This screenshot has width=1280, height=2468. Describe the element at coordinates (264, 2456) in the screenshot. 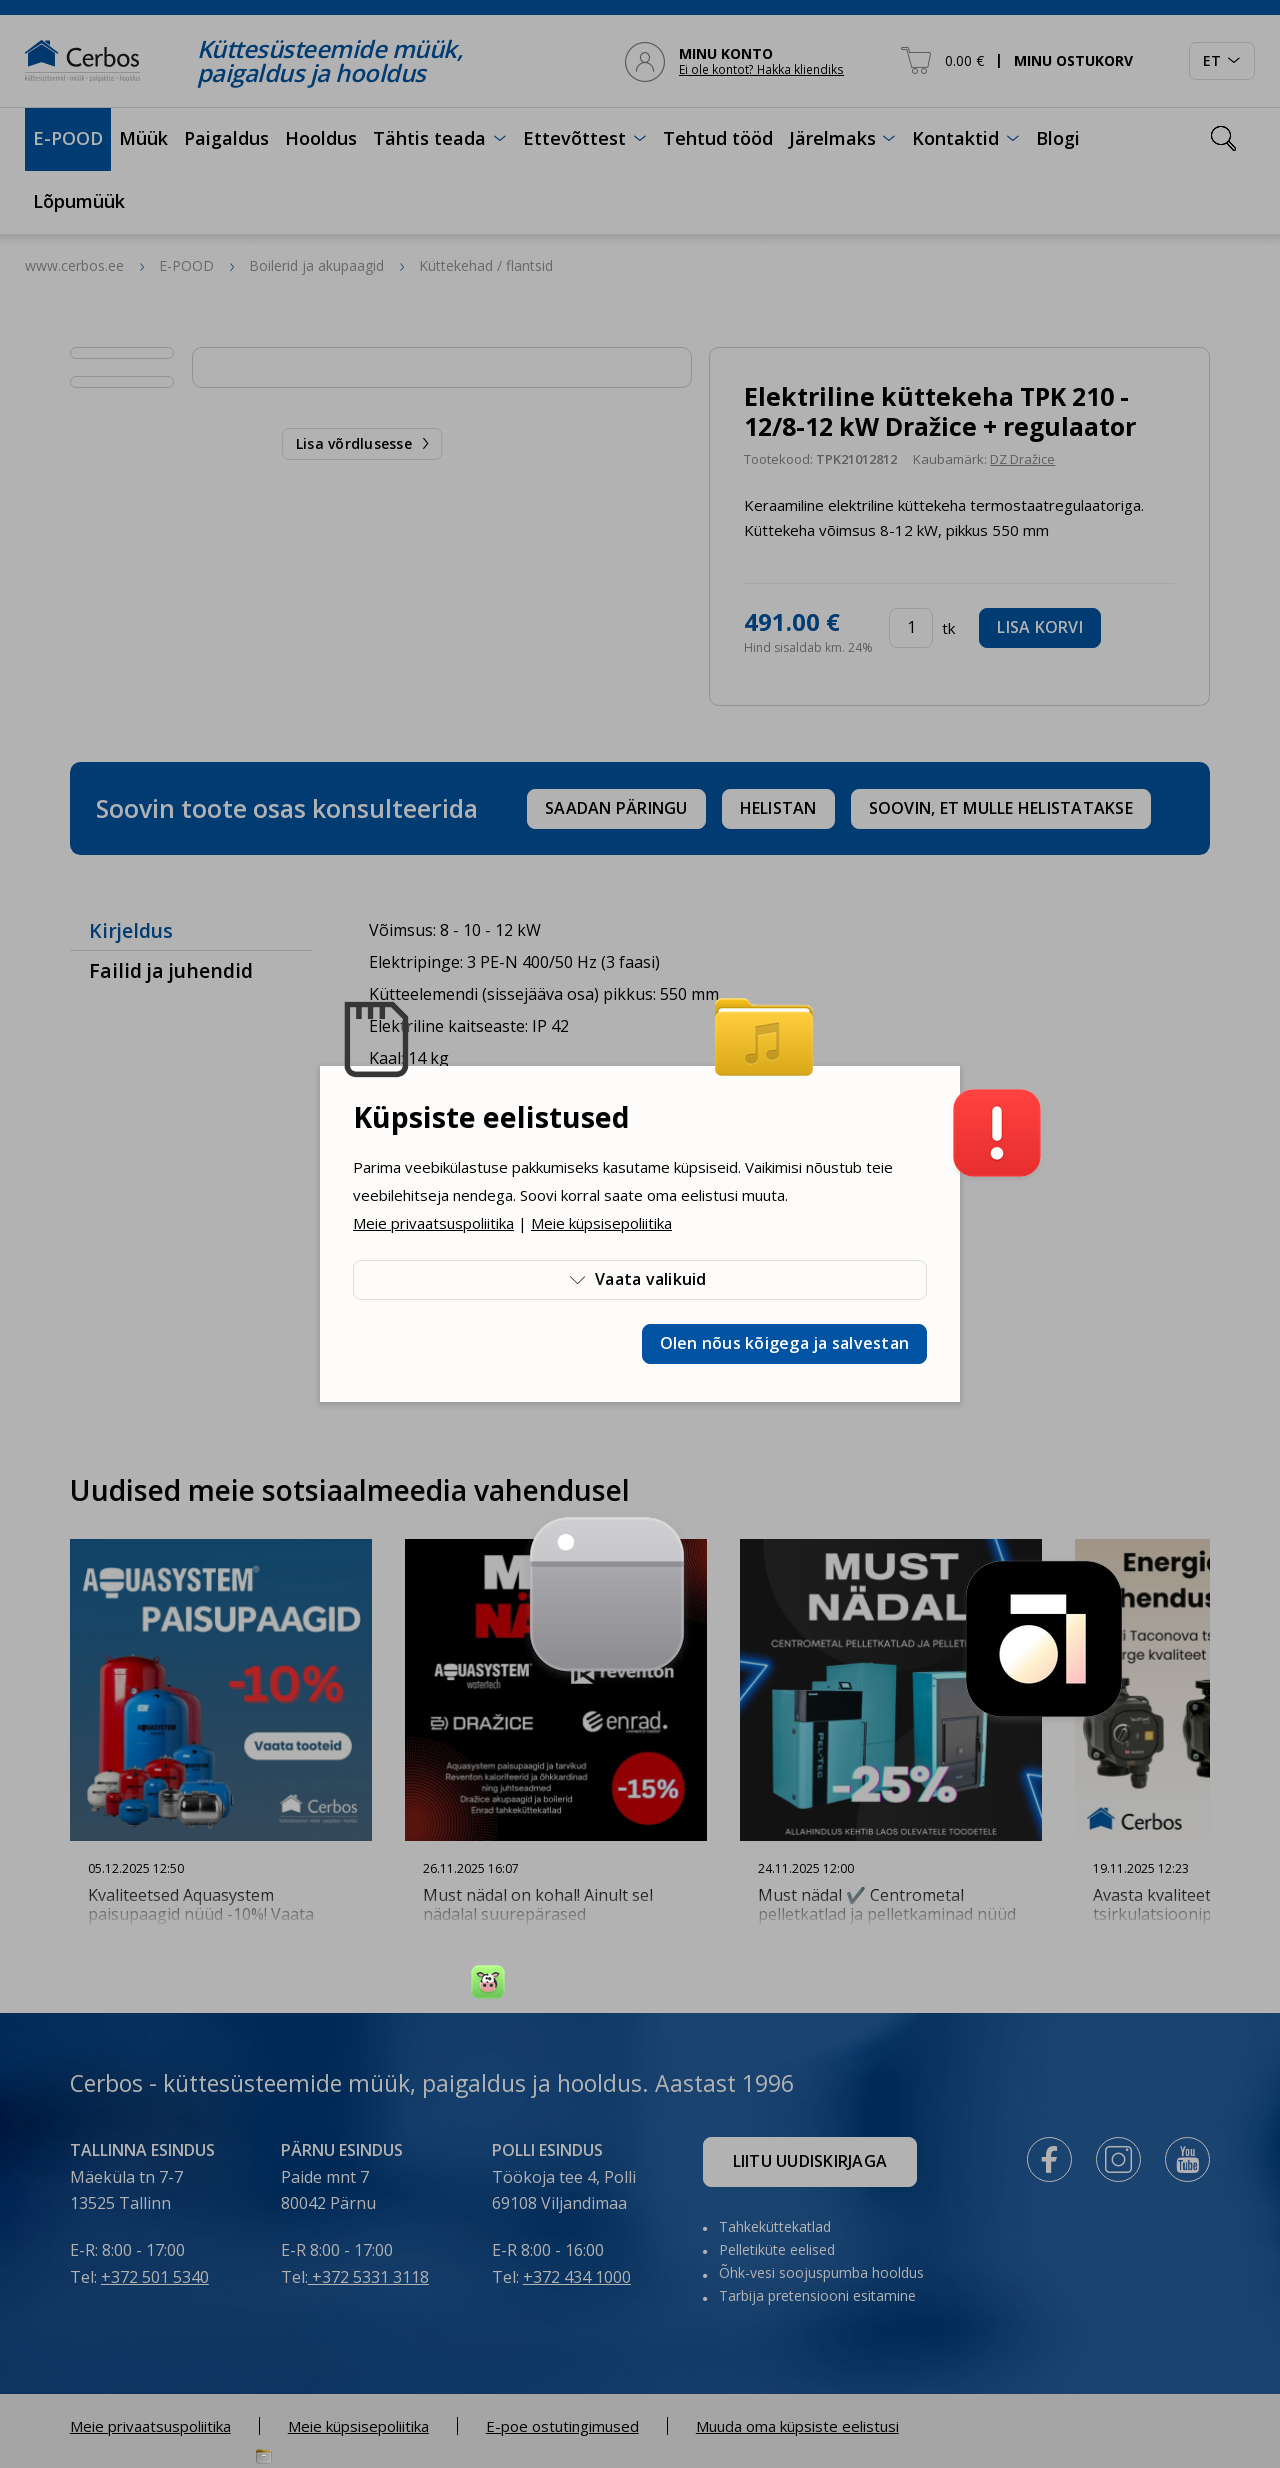

I see `open the file manager` at that location.